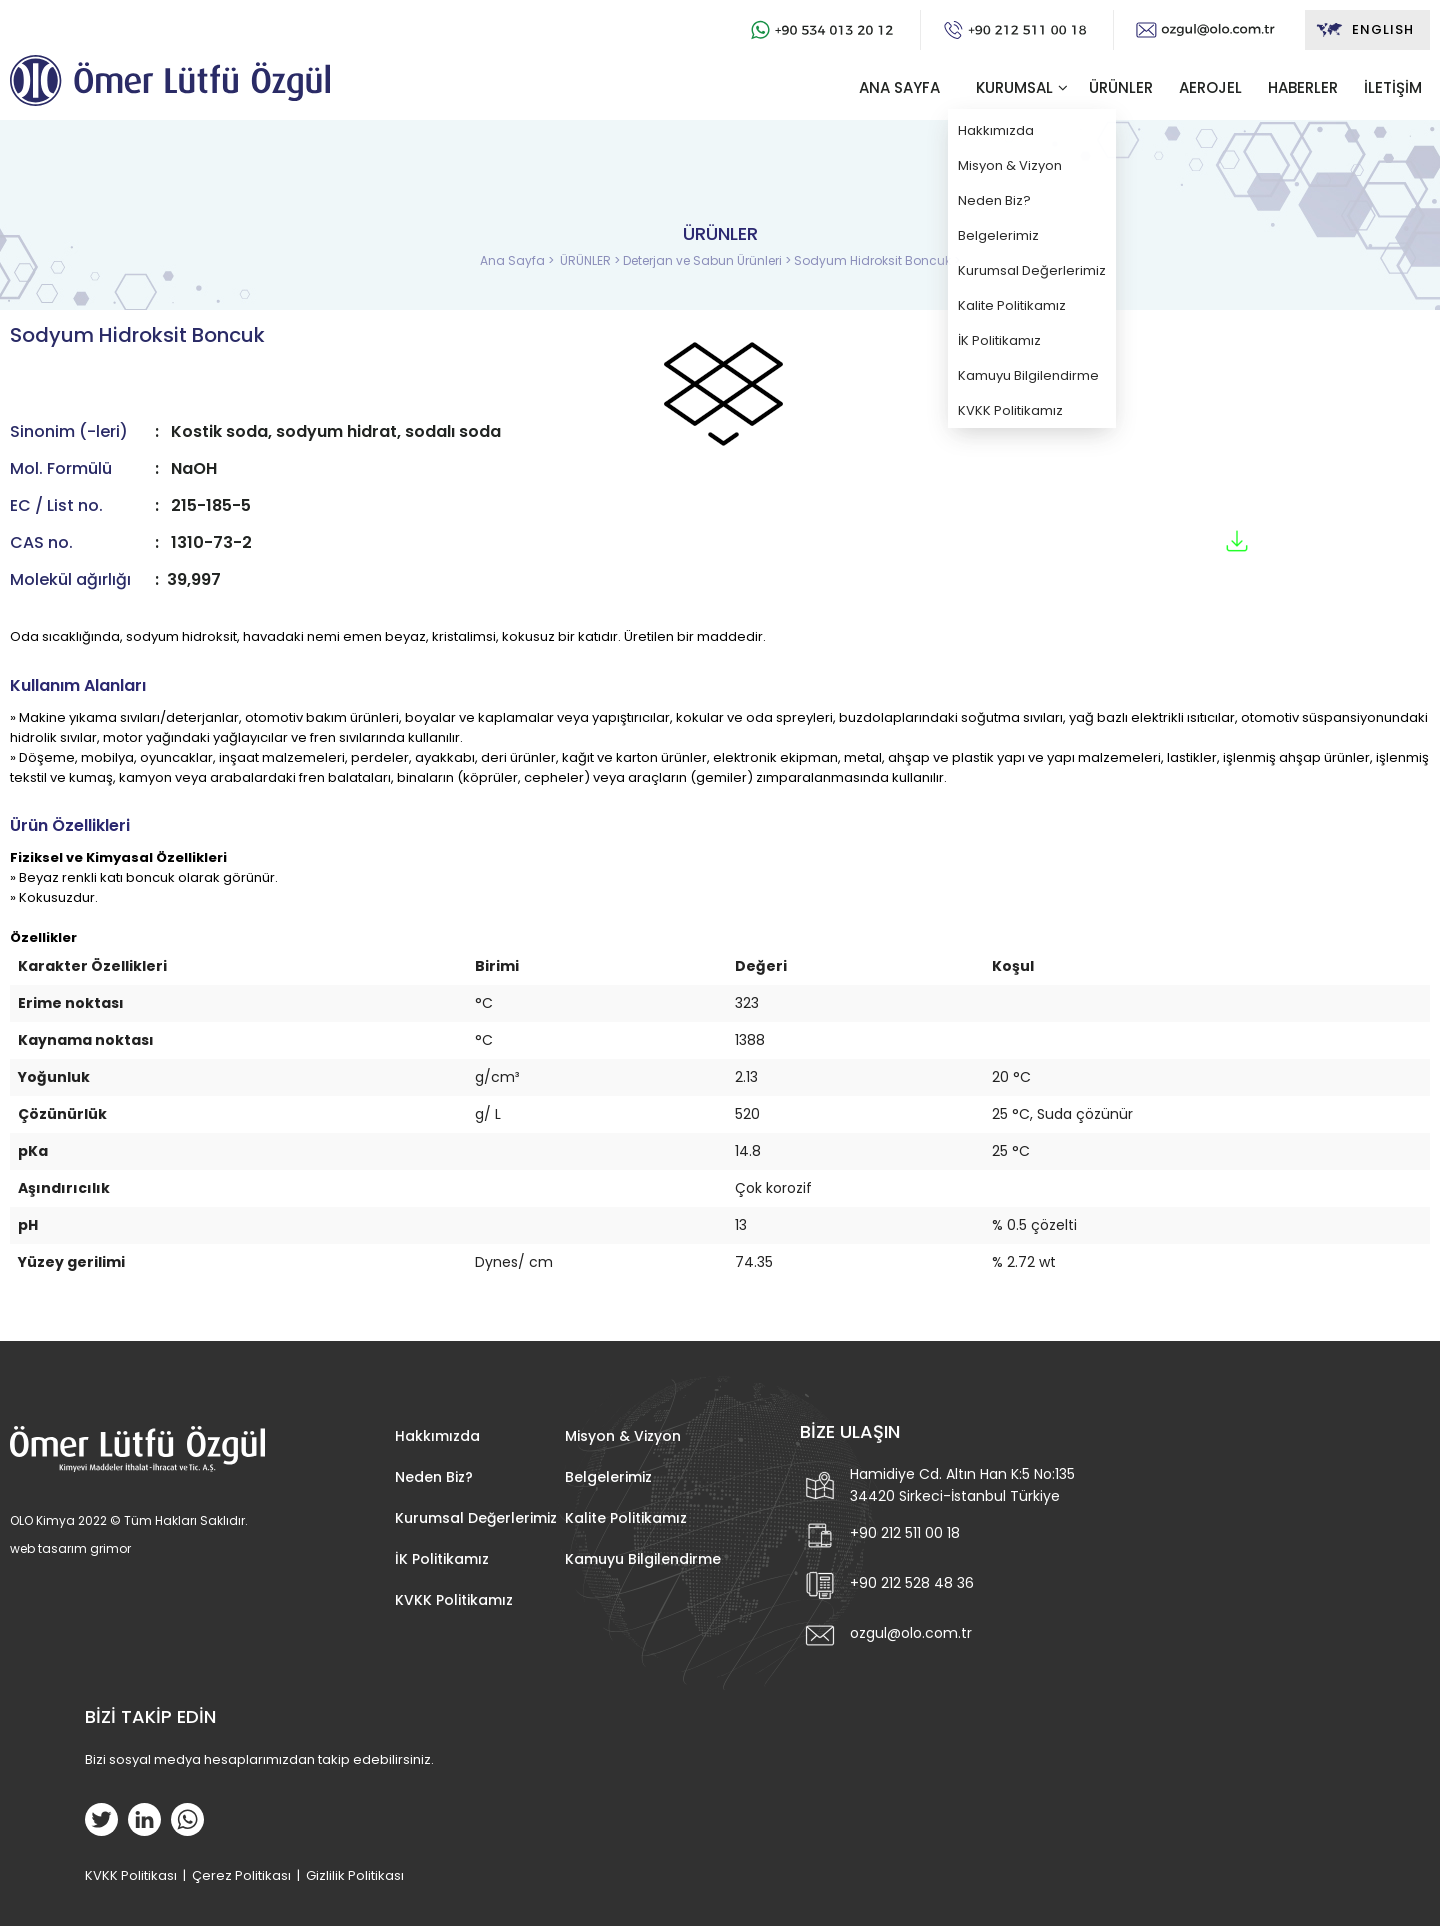 The height and width of the screenshot is (1926, 1440). Describe the element at coordinates (1237, 541) in the screenshot. I see `download a file` at that location.